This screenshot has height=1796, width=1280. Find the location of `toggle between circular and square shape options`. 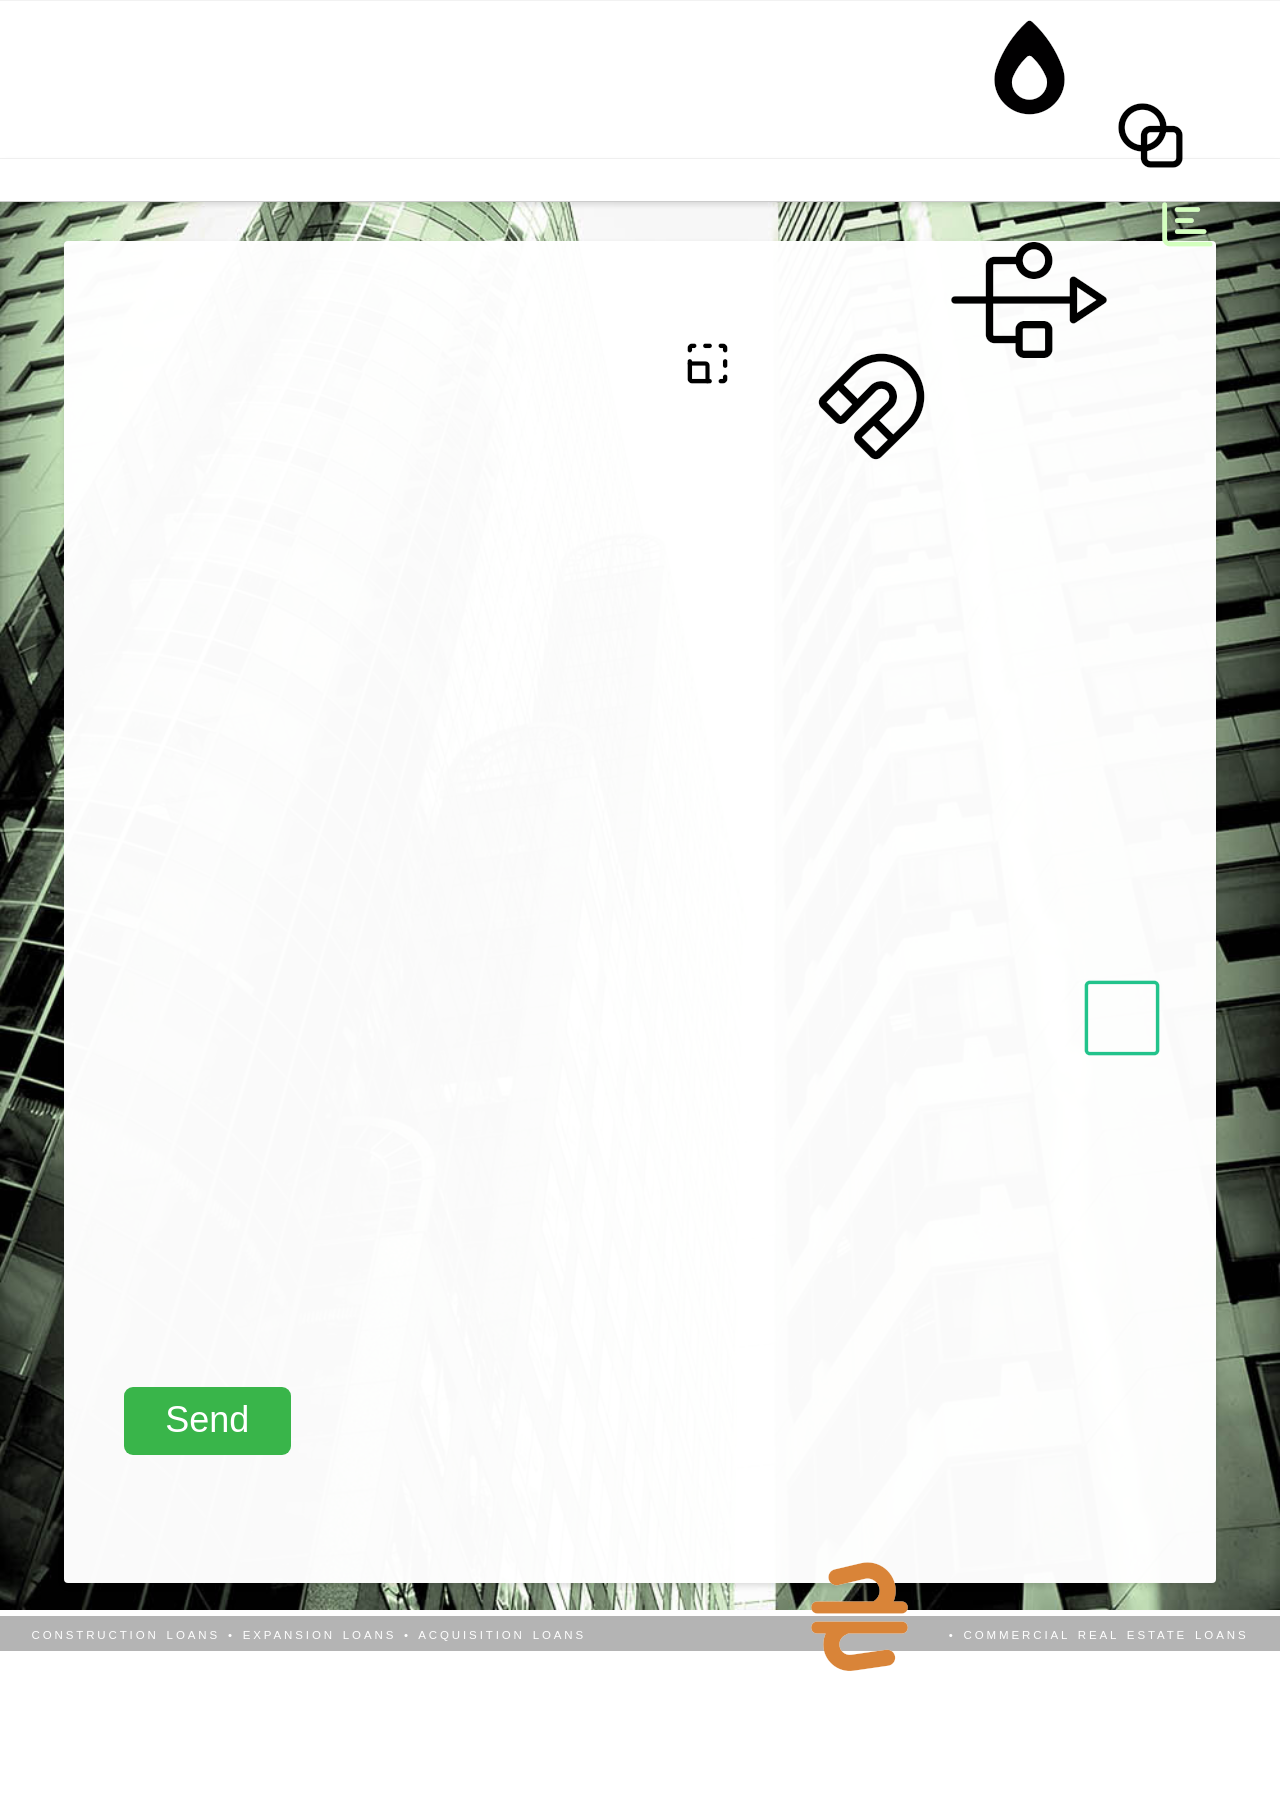

toggle between circular and square shape options is located at coordinates (1150, 135).